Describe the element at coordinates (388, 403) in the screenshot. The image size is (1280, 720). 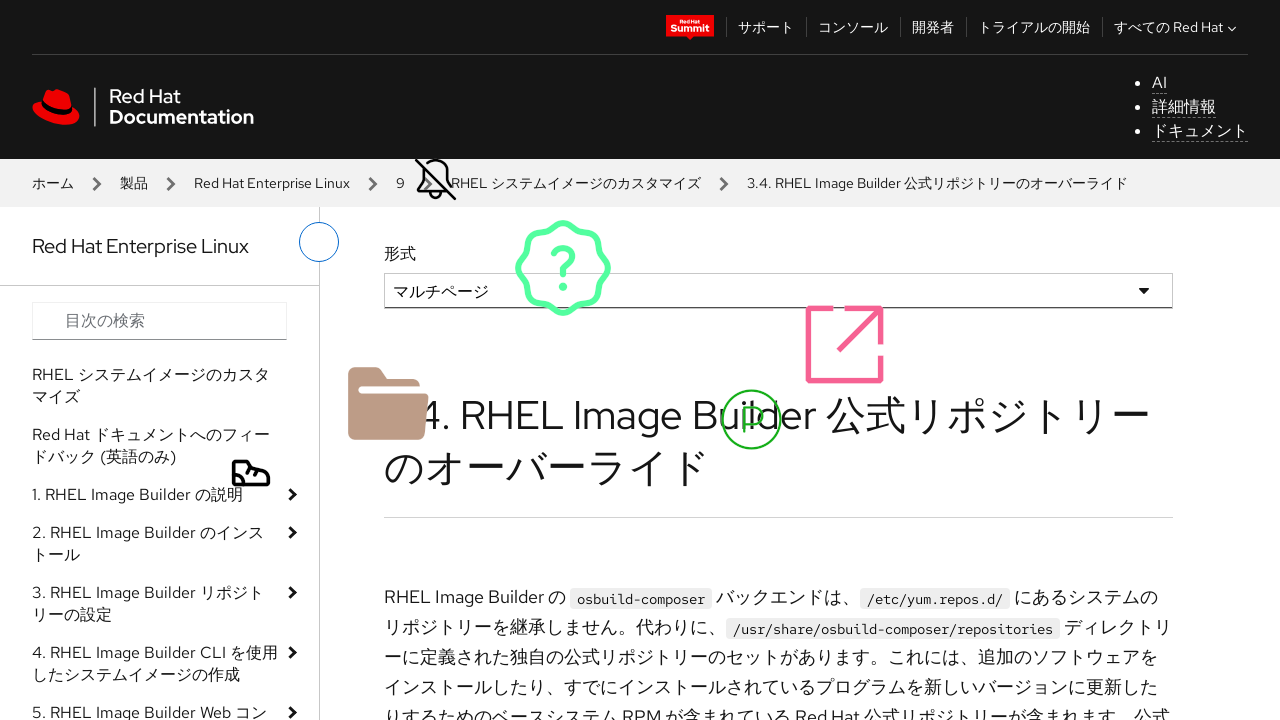
I see `an open folder currently being viewed` at that location.